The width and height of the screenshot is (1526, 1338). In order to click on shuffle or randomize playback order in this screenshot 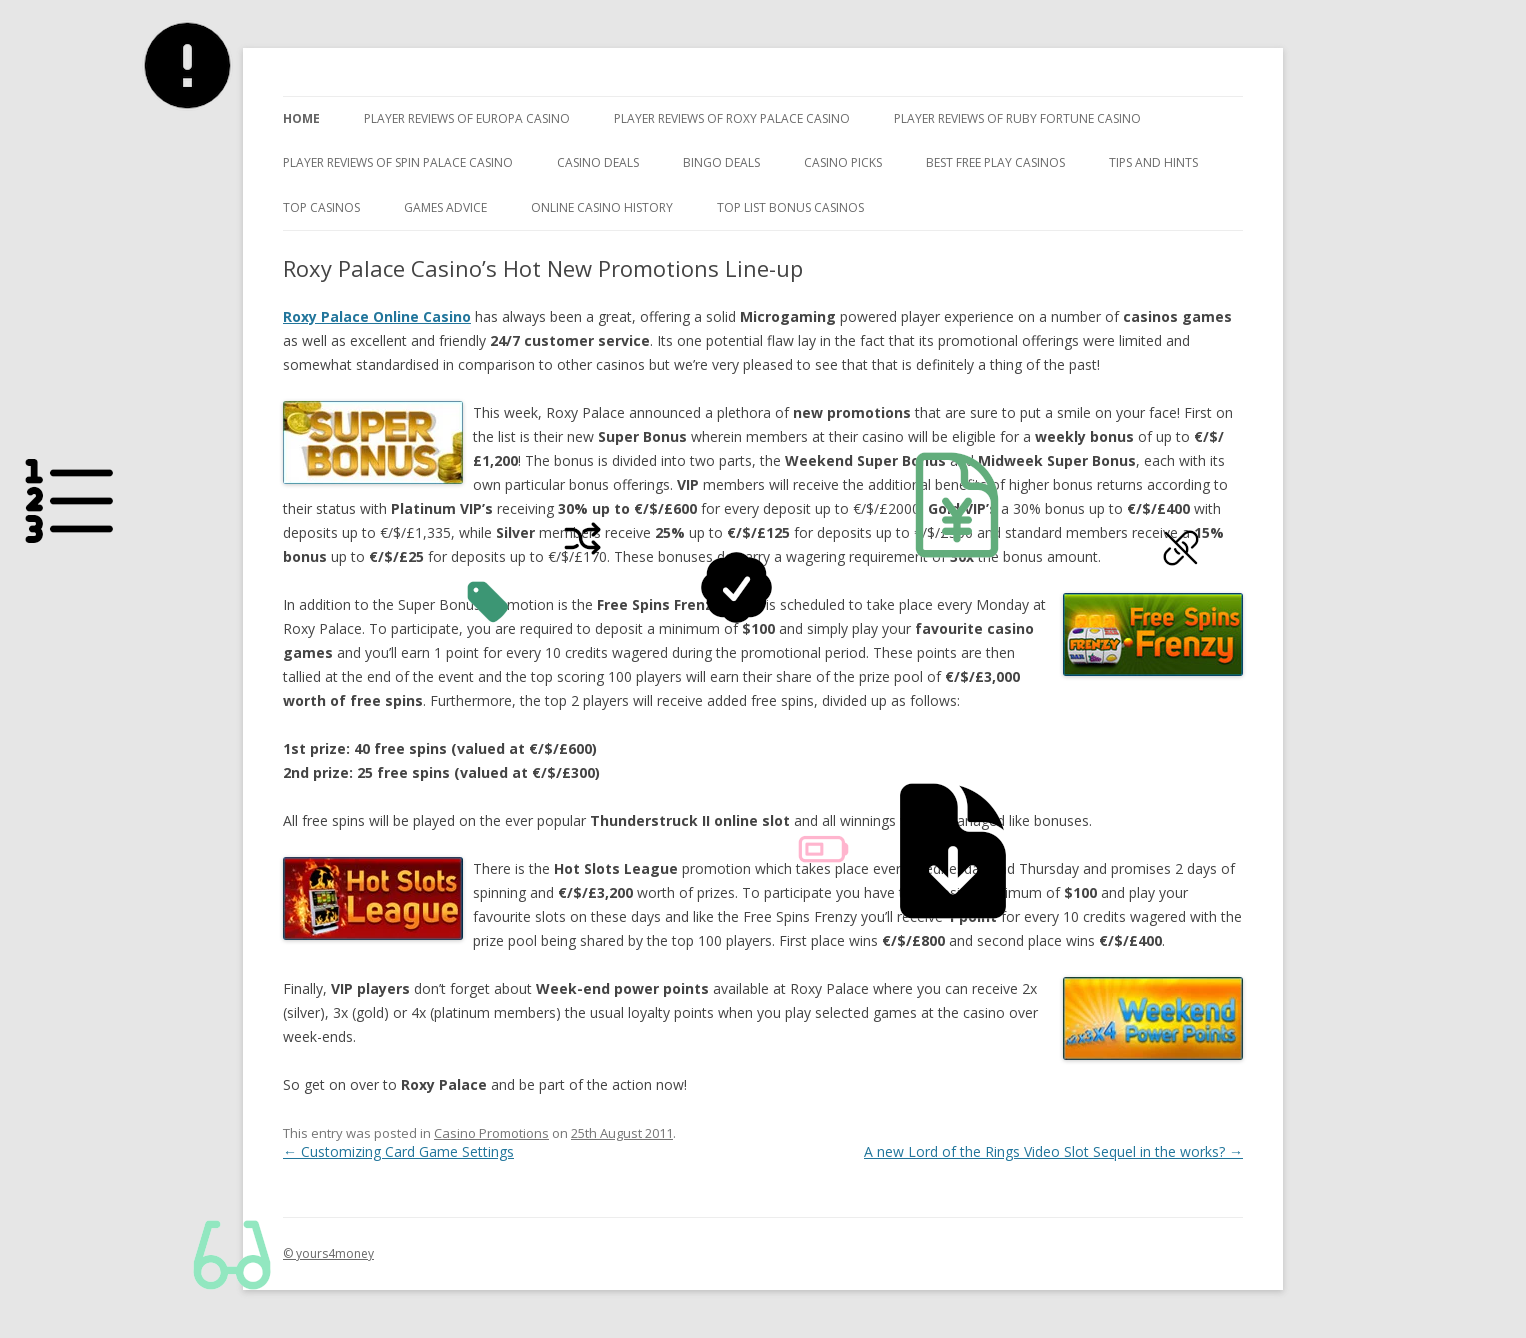, I will do `click(582, 538)`.